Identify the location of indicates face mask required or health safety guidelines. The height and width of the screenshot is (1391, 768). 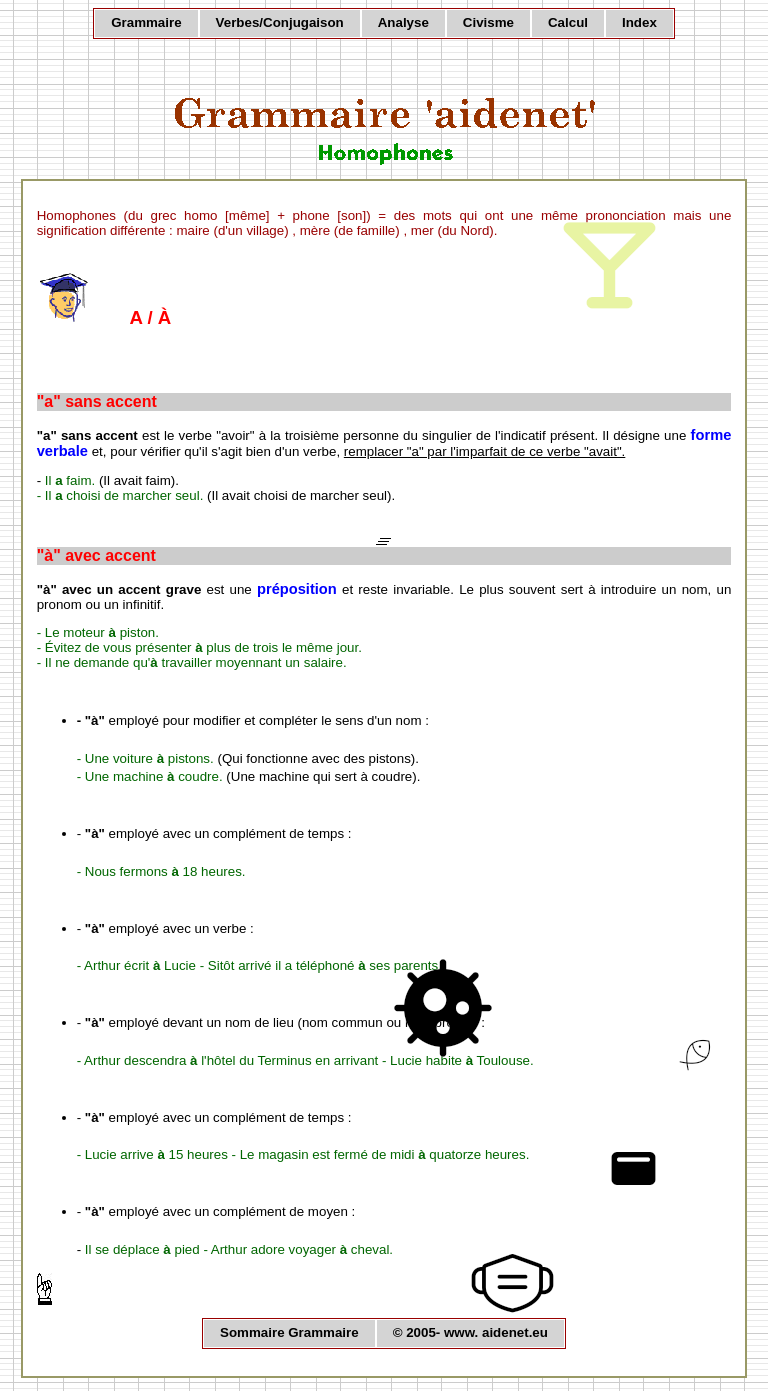
(512, 1284).